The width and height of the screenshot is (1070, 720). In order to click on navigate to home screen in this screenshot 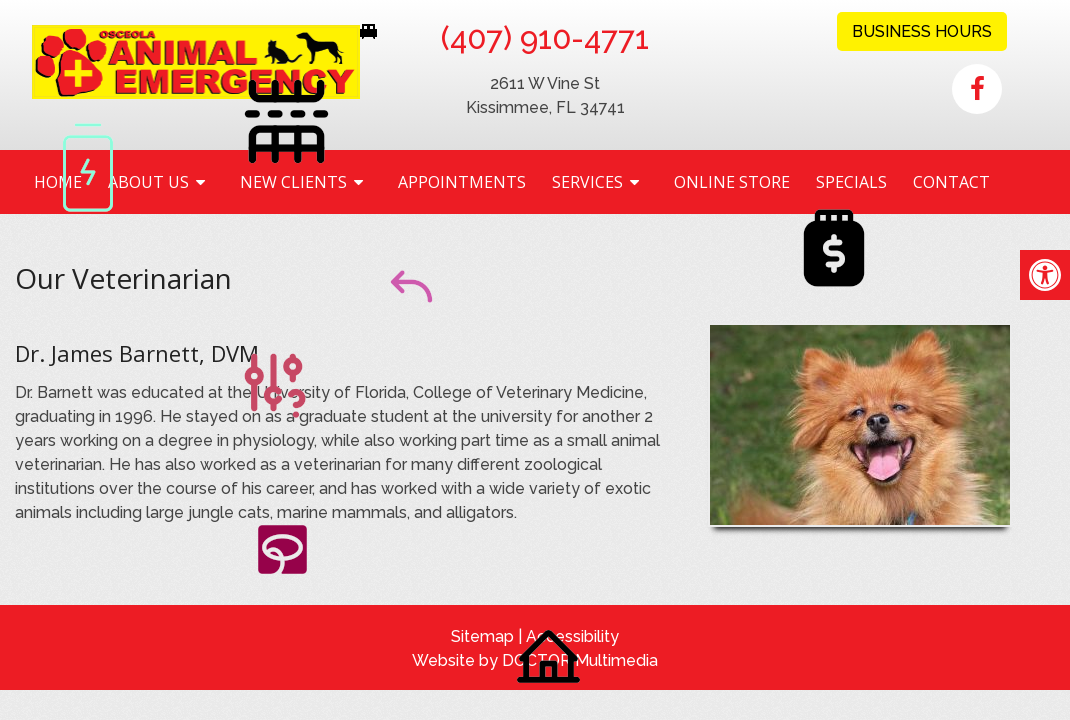, I will do `click(548, 657)`.